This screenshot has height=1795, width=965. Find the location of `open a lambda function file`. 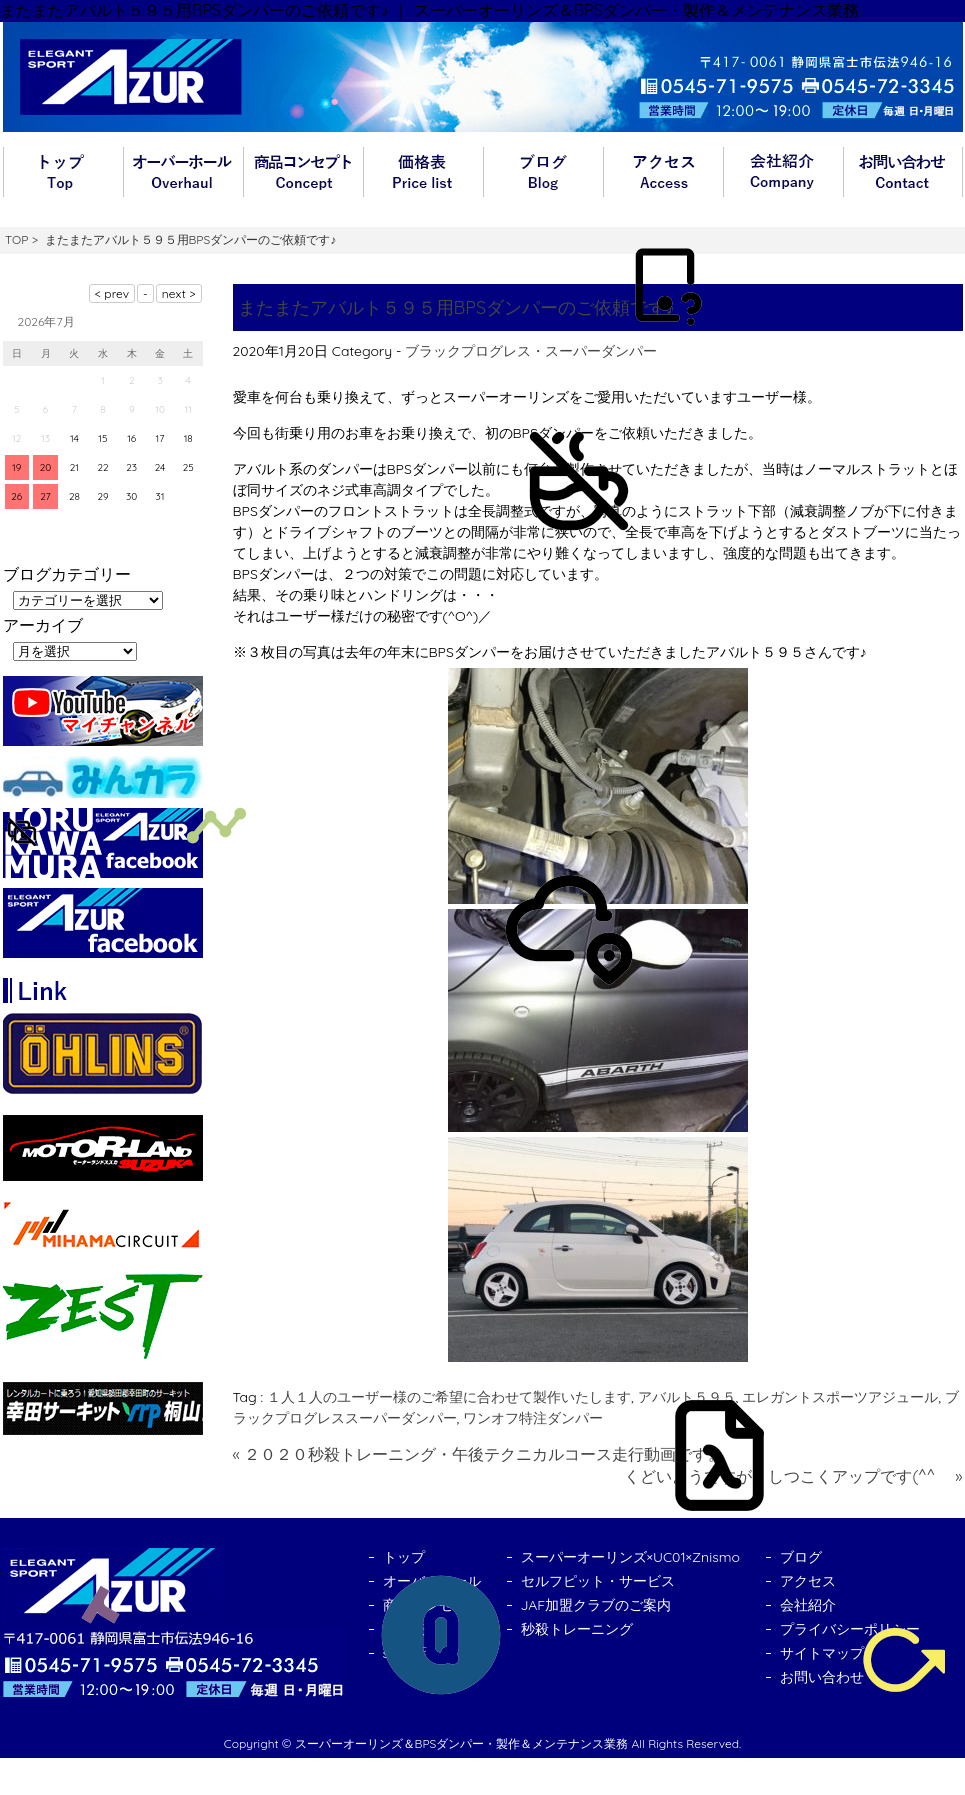

open a lambda function file is located at coordinates (719, 1455).